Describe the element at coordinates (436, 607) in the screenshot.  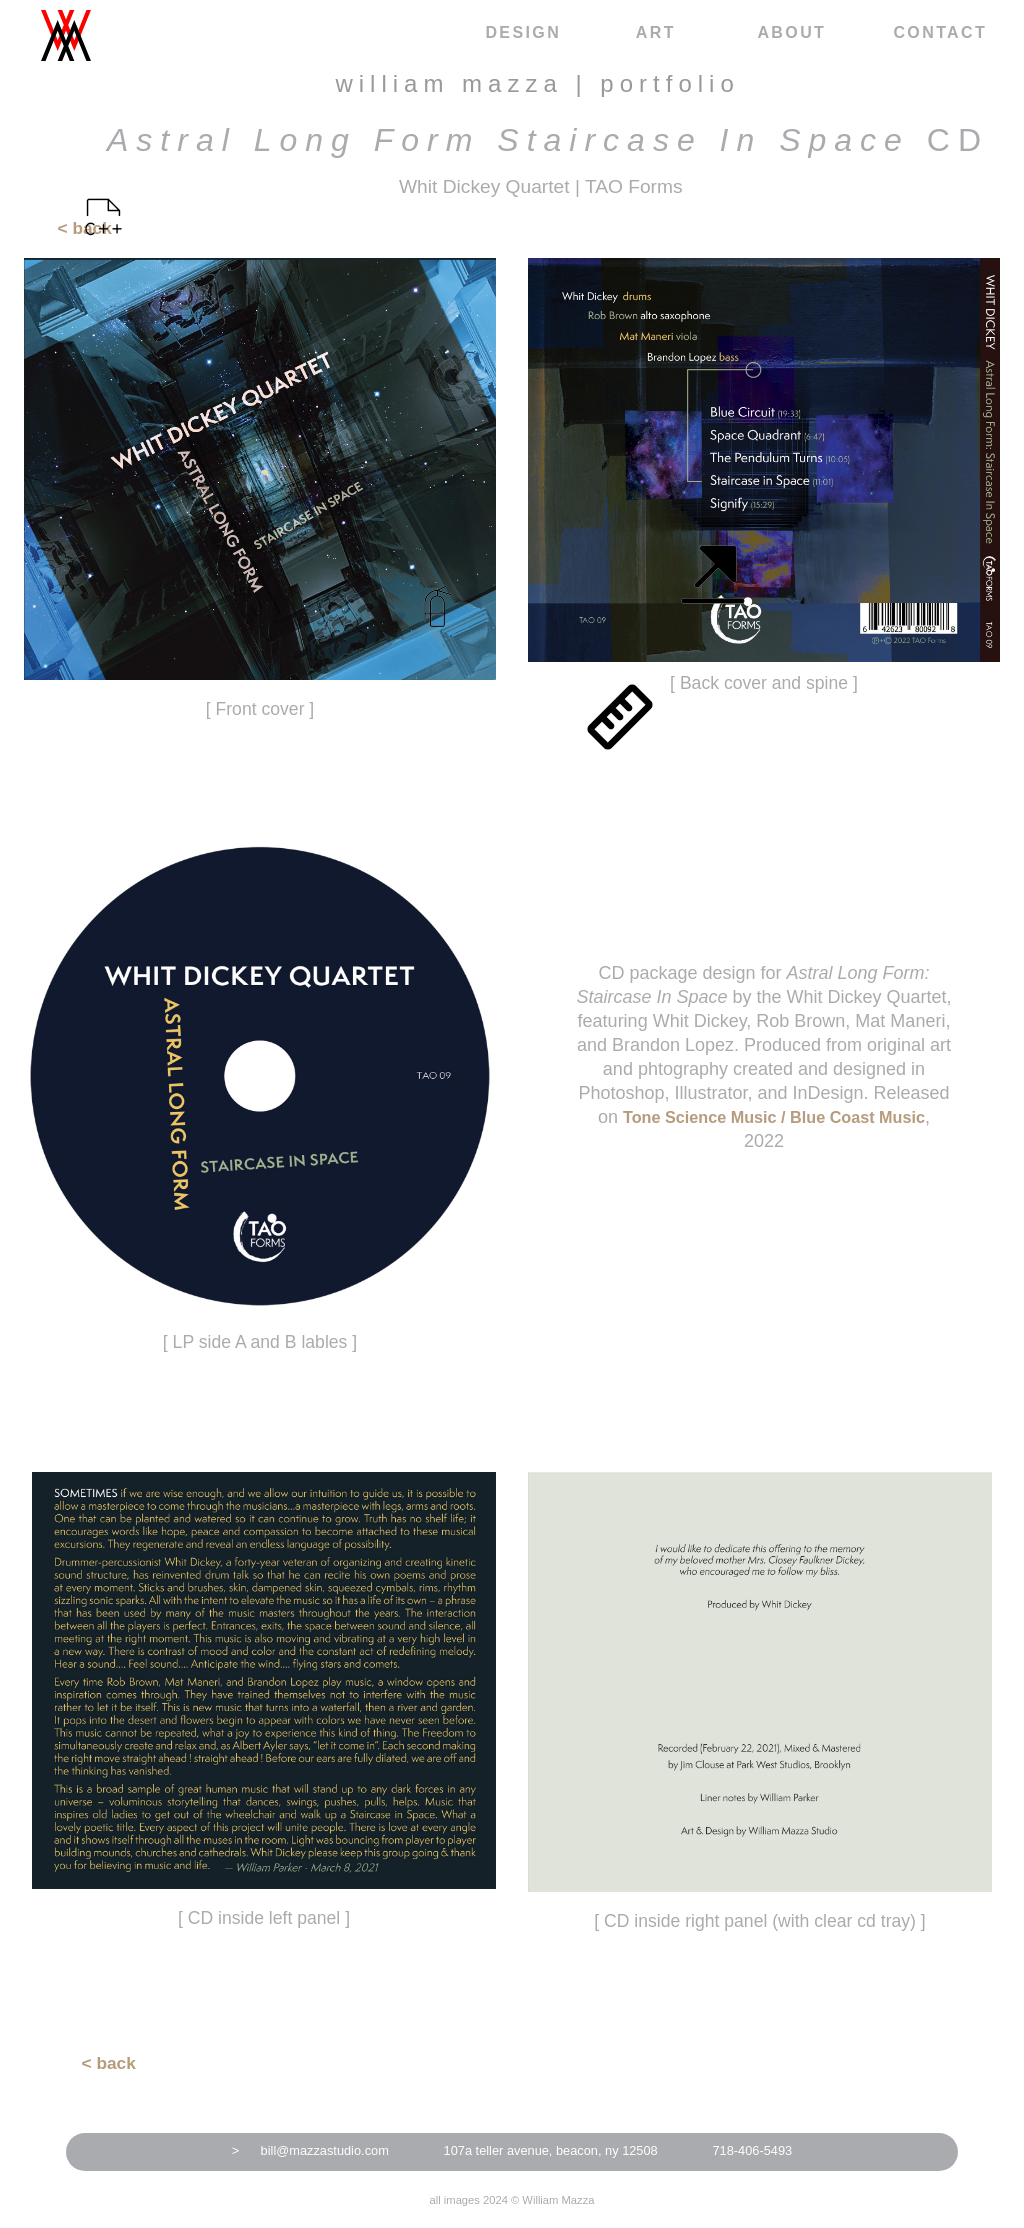
I see `access fire safety information` at that location.